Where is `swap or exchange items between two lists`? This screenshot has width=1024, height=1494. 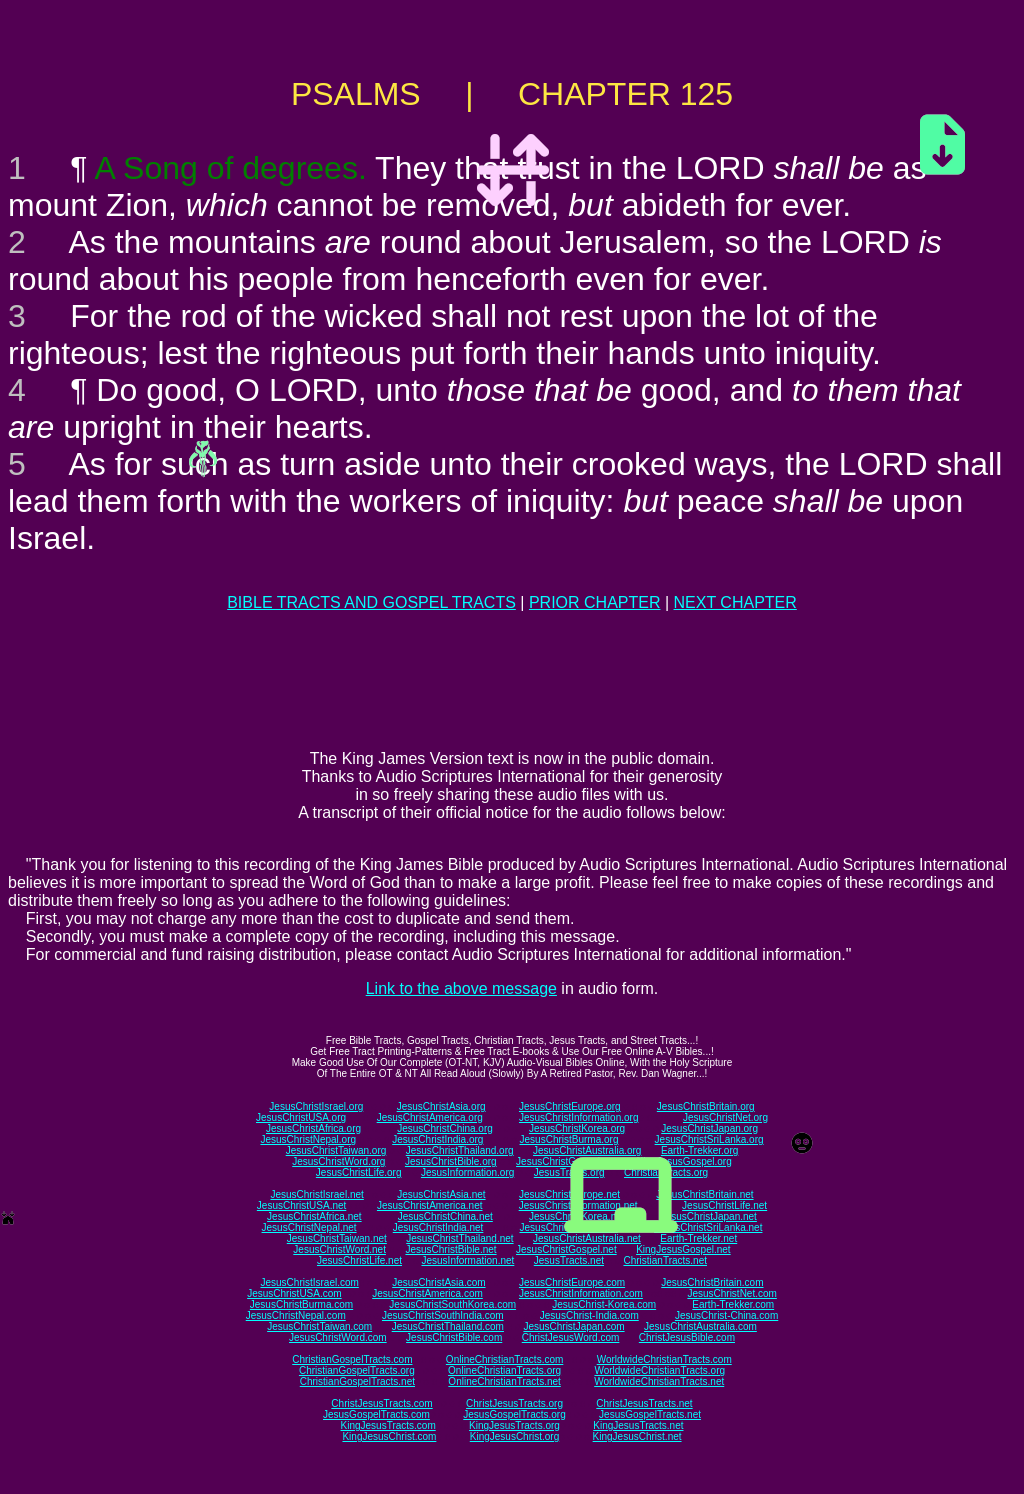
swap or exchange items between two lists is located at coordinates (513, 170).